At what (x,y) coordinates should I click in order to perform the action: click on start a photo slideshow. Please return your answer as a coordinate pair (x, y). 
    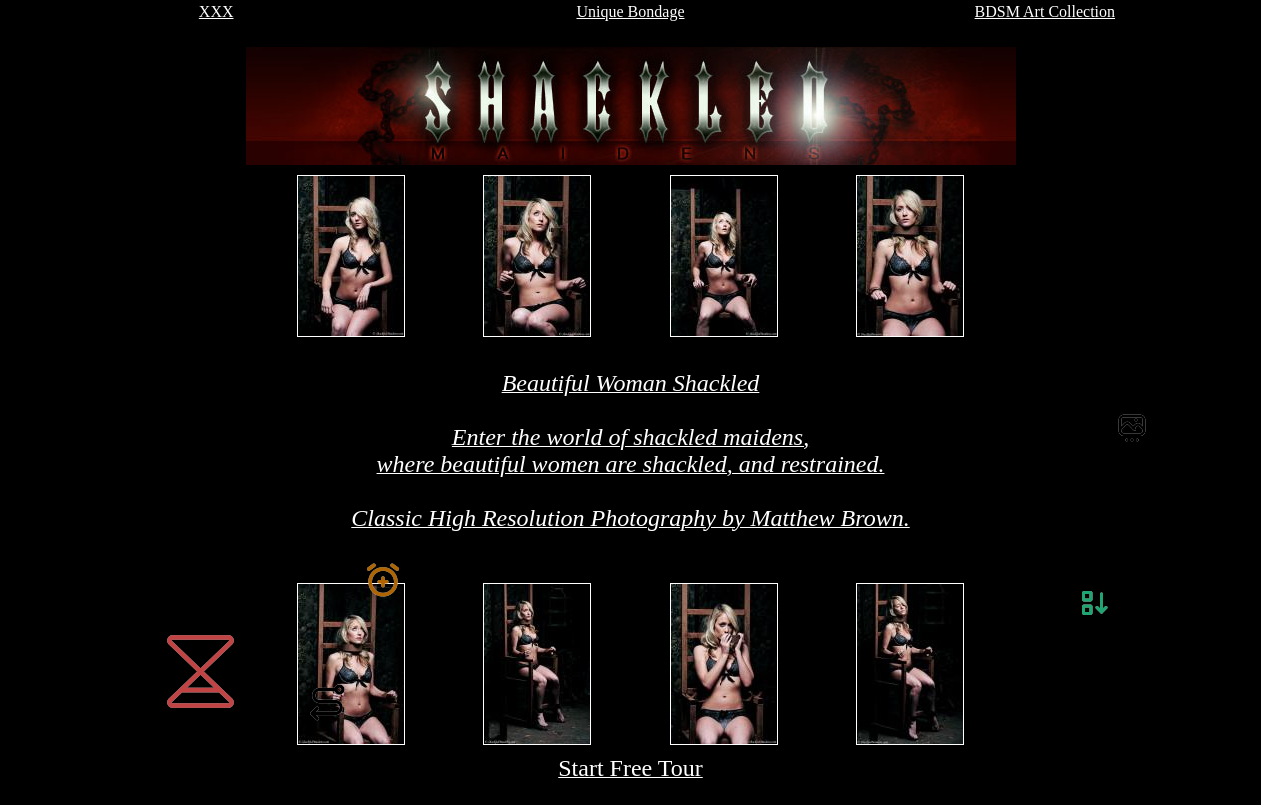
    Looking at the image, I should click on (1132, 428).